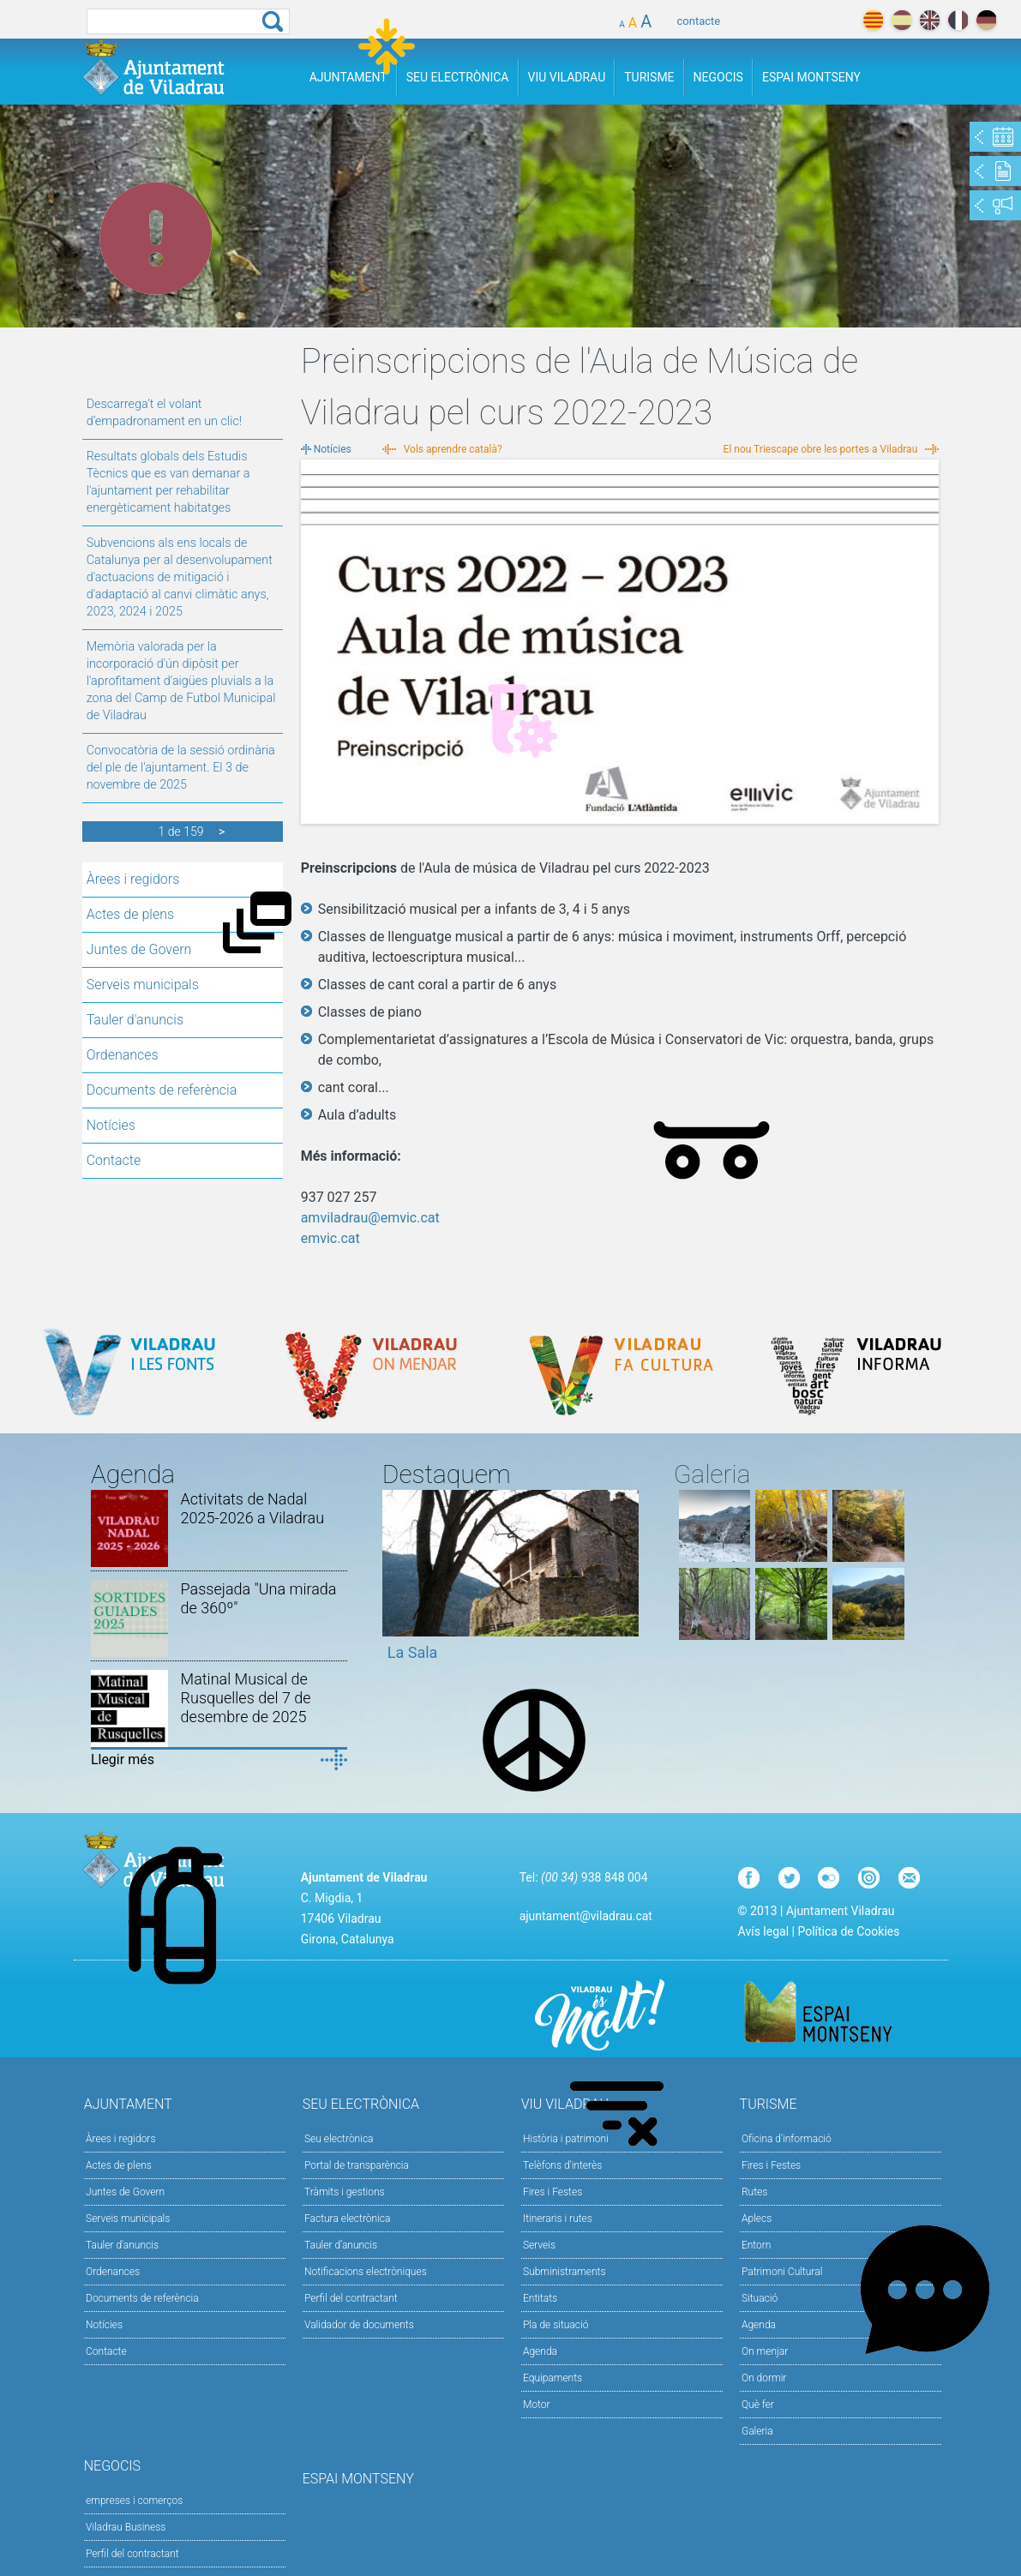  What do you see at coordinates (712, 1144) in the screenshot?
I see `browse skateboarding gear or products` at bounding box center [712, 1144].